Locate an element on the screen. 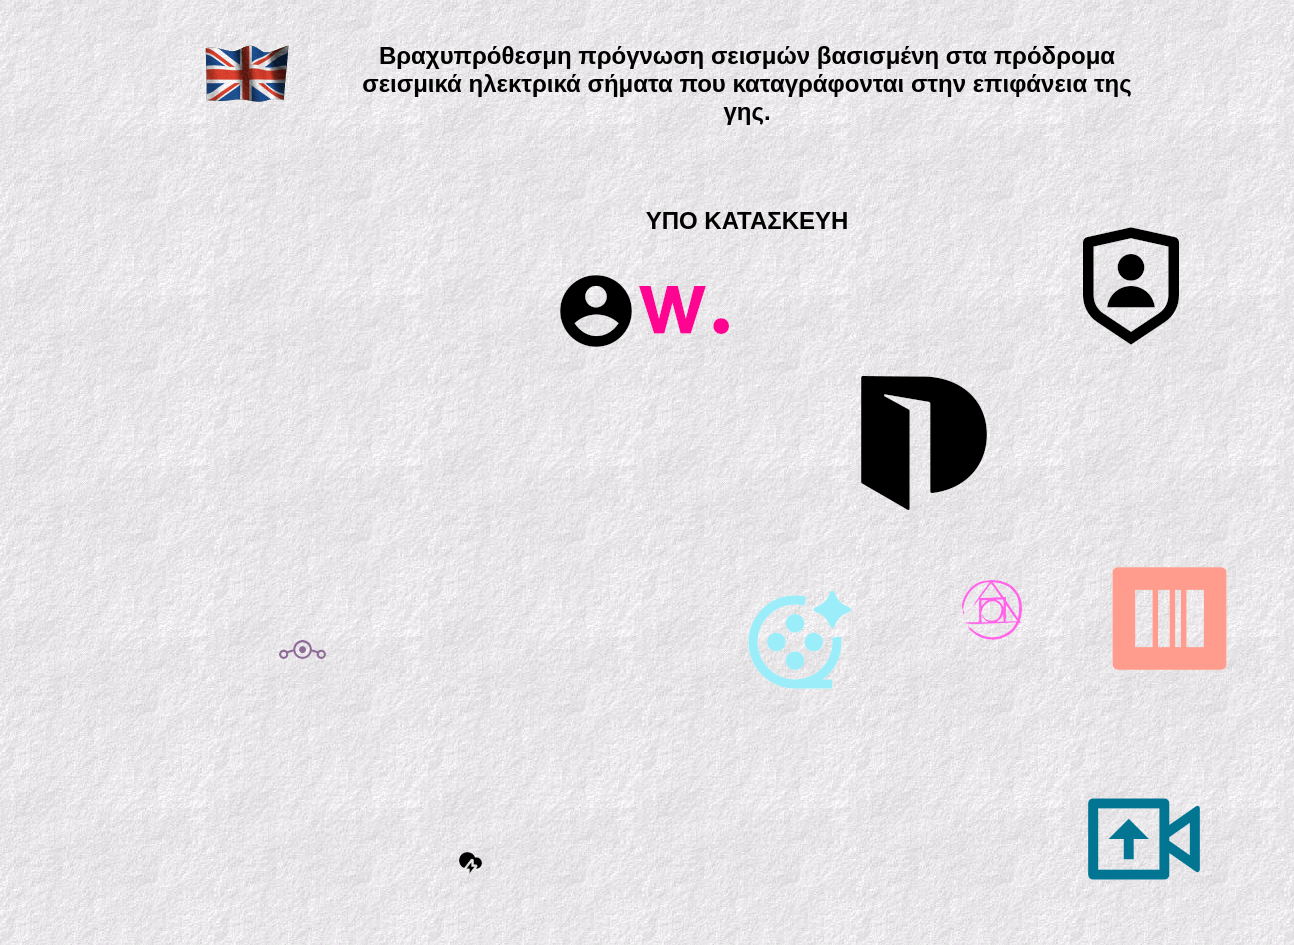 The width and height of the screenshot is (1294, 945). scan a barcode or QR code is located at coordinates (1169, 618).